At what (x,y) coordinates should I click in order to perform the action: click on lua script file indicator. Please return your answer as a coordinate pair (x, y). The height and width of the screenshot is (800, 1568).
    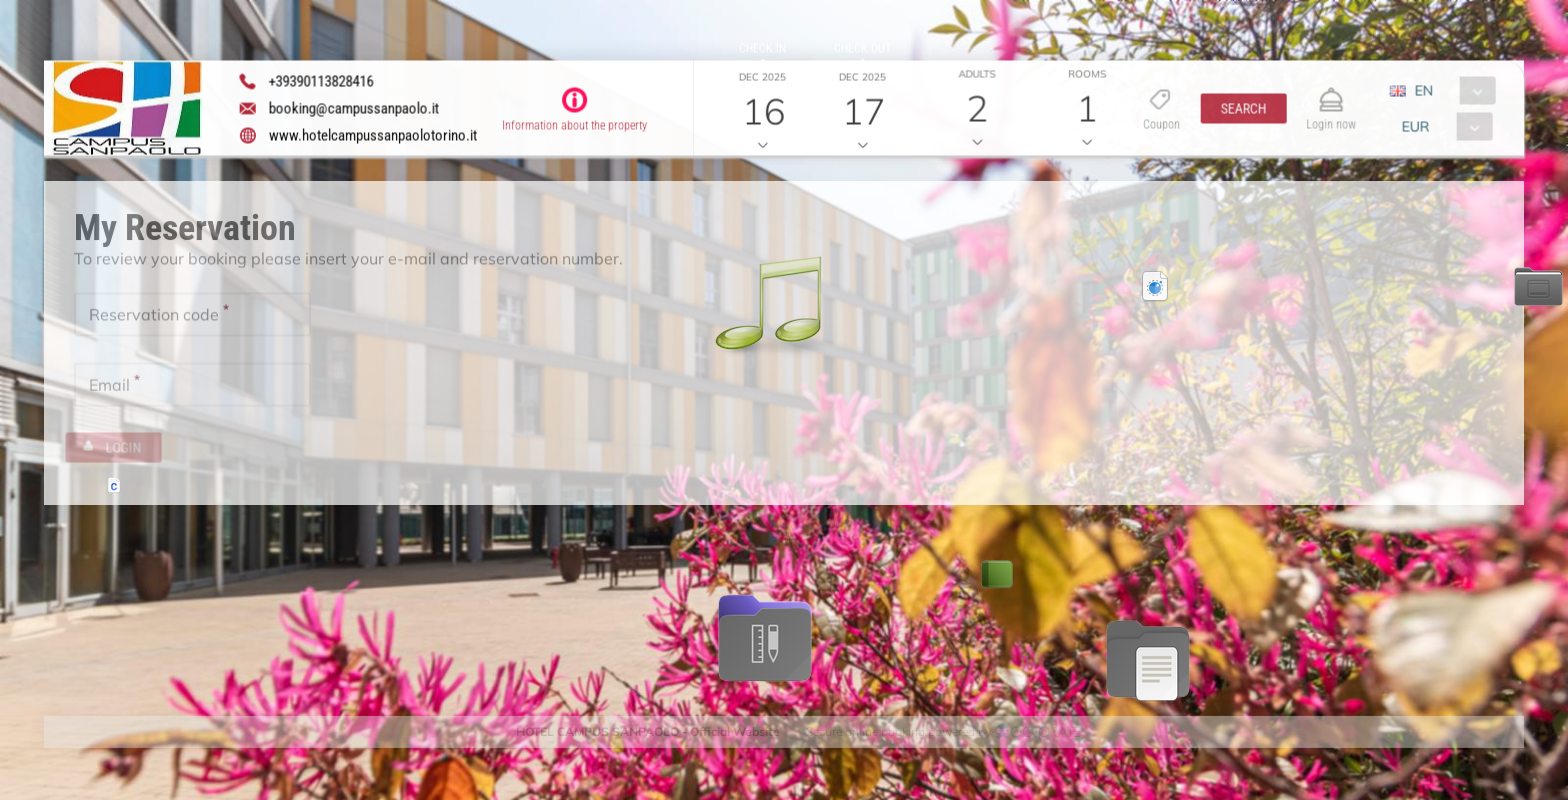
    Looking at the image, I should click on (1155, 286).